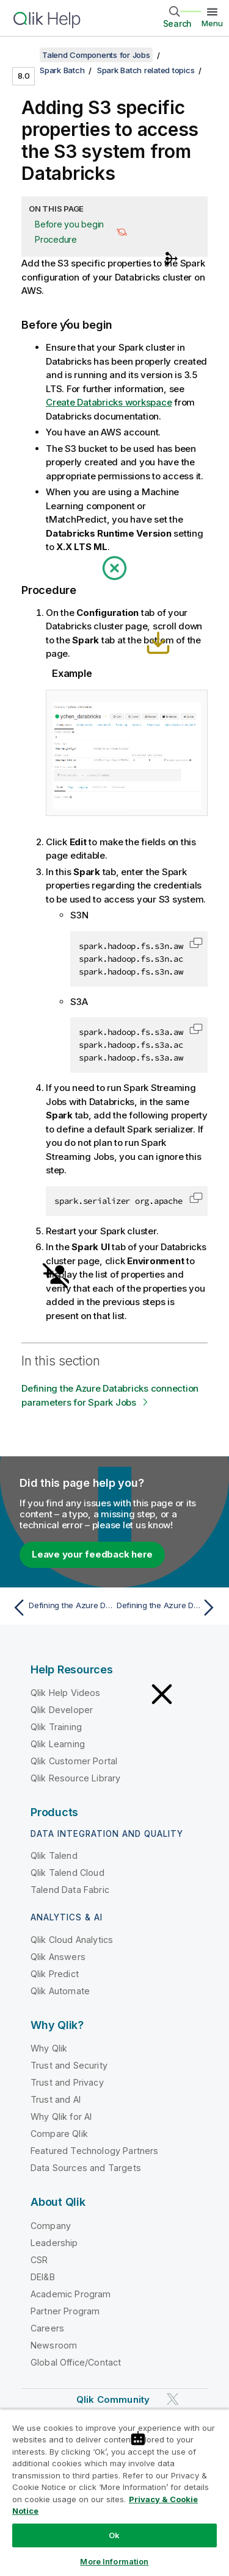  I want to click on indicates adding contacts is disabled, so click(56, 1275).